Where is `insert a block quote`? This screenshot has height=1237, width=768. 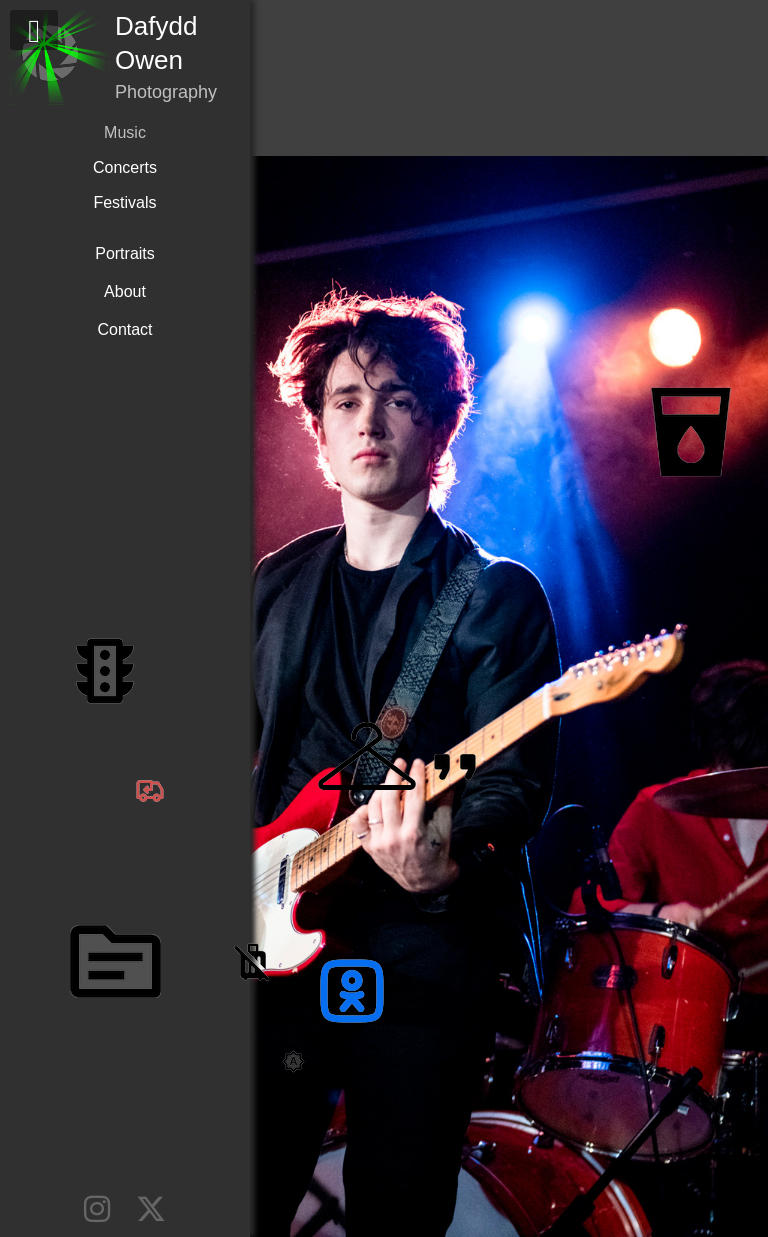 insert a block quote is located at coordinates (455, 767).